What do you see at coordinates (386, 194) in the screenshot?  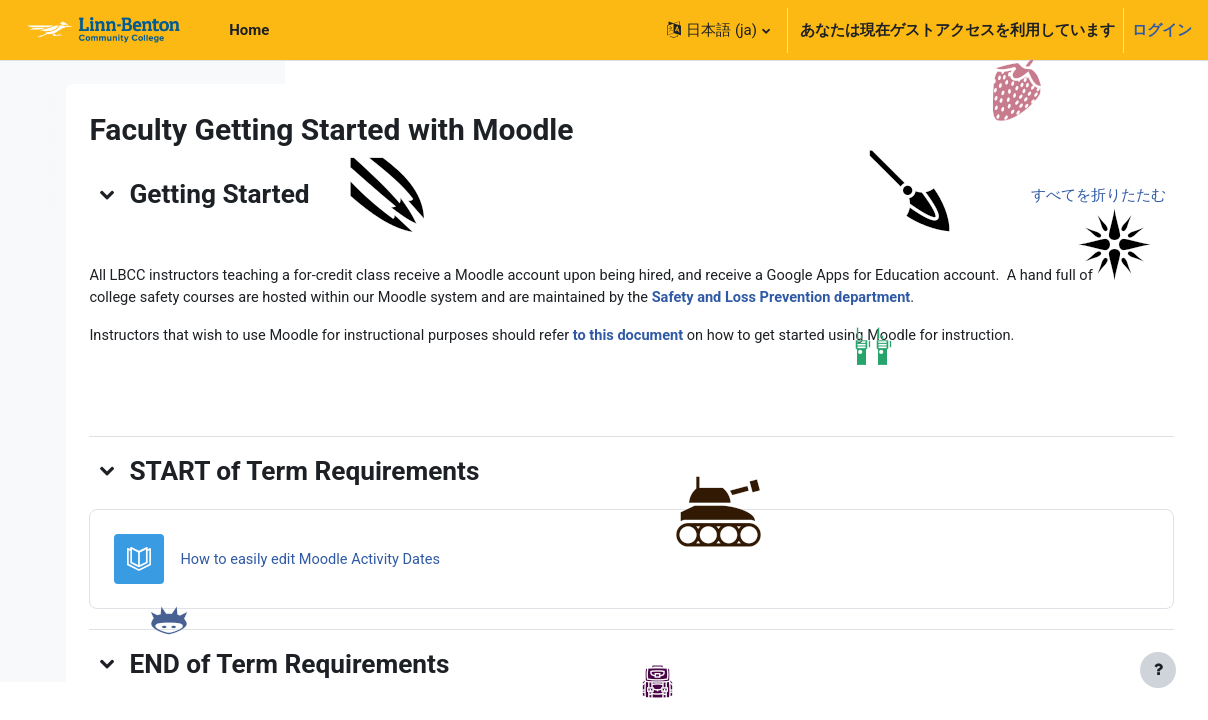 I see `fishing equipment or tackle inventory` at bounding box center [386, 194].